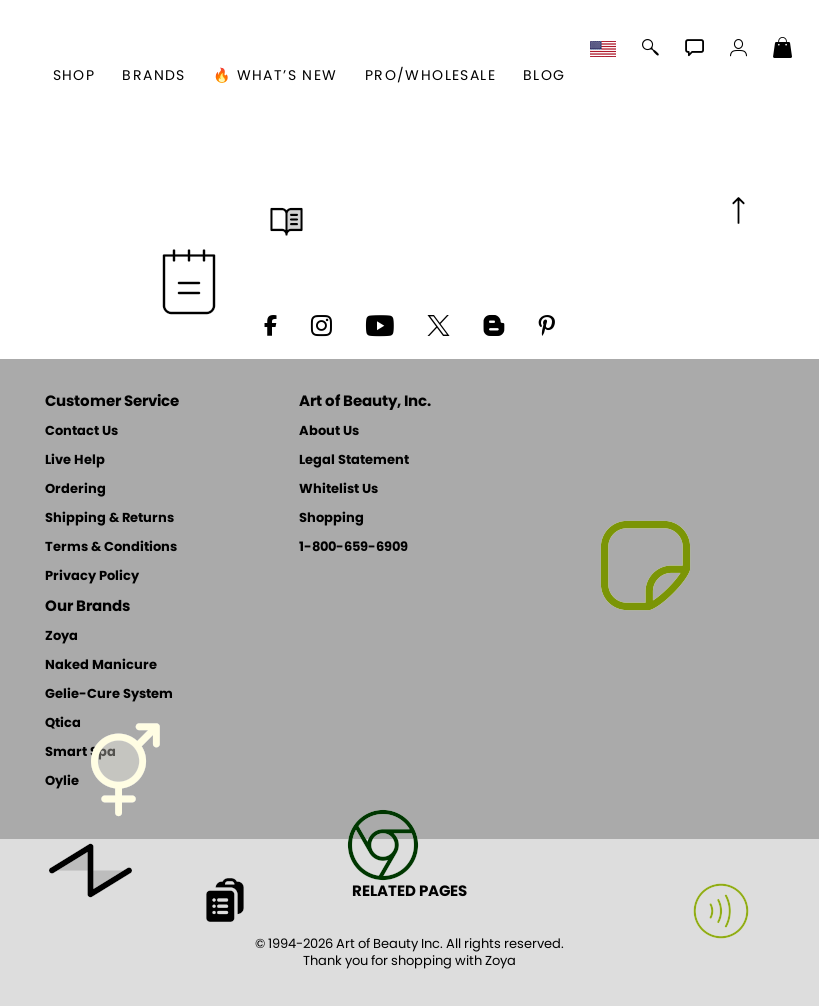  Describe the element at coordinates (721, 911) in the screenshot. I see `tap to pay with contactless payment` at that location.